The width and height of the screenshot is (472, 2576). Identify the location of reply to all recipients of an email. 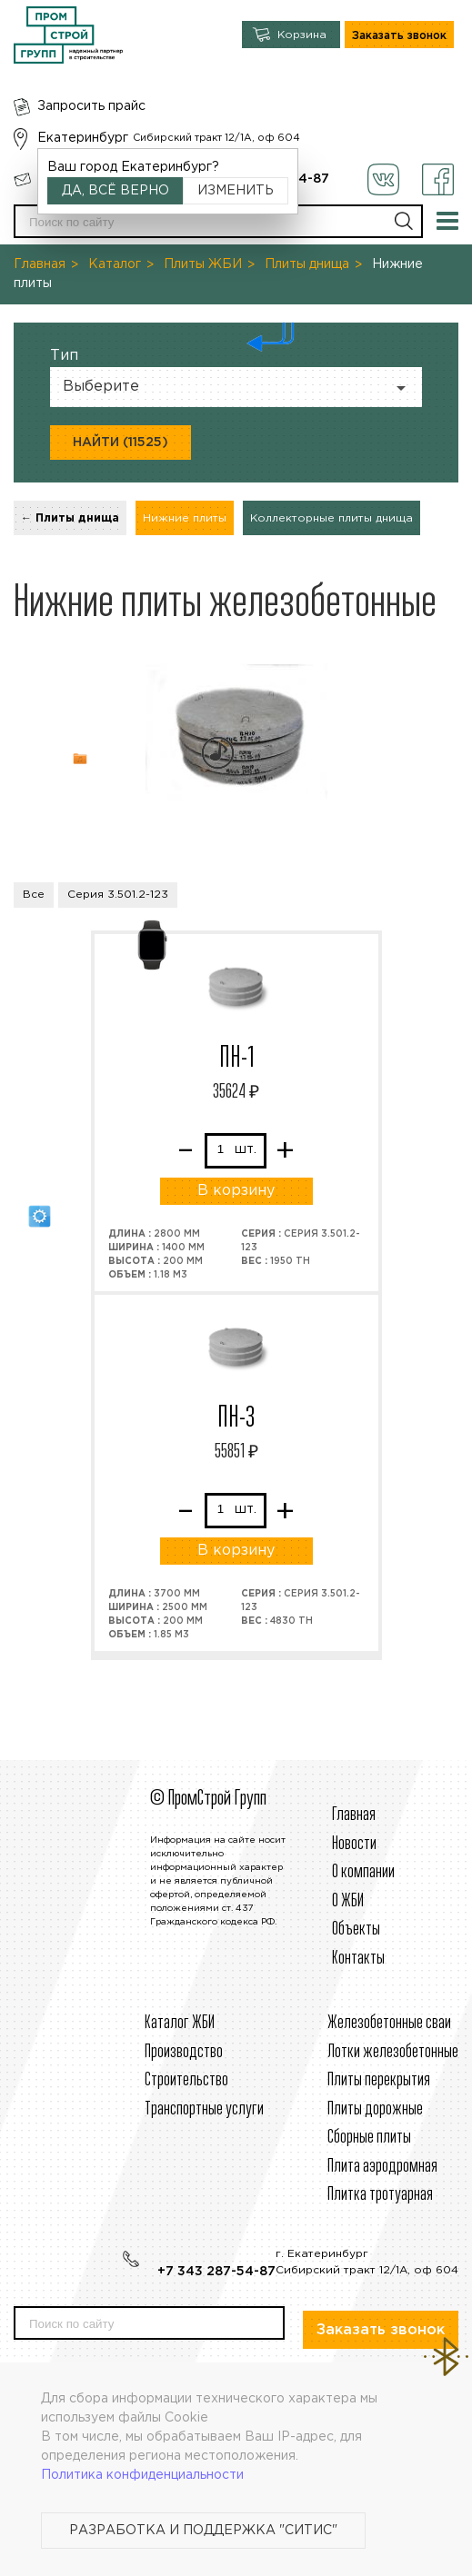
(269, 336).